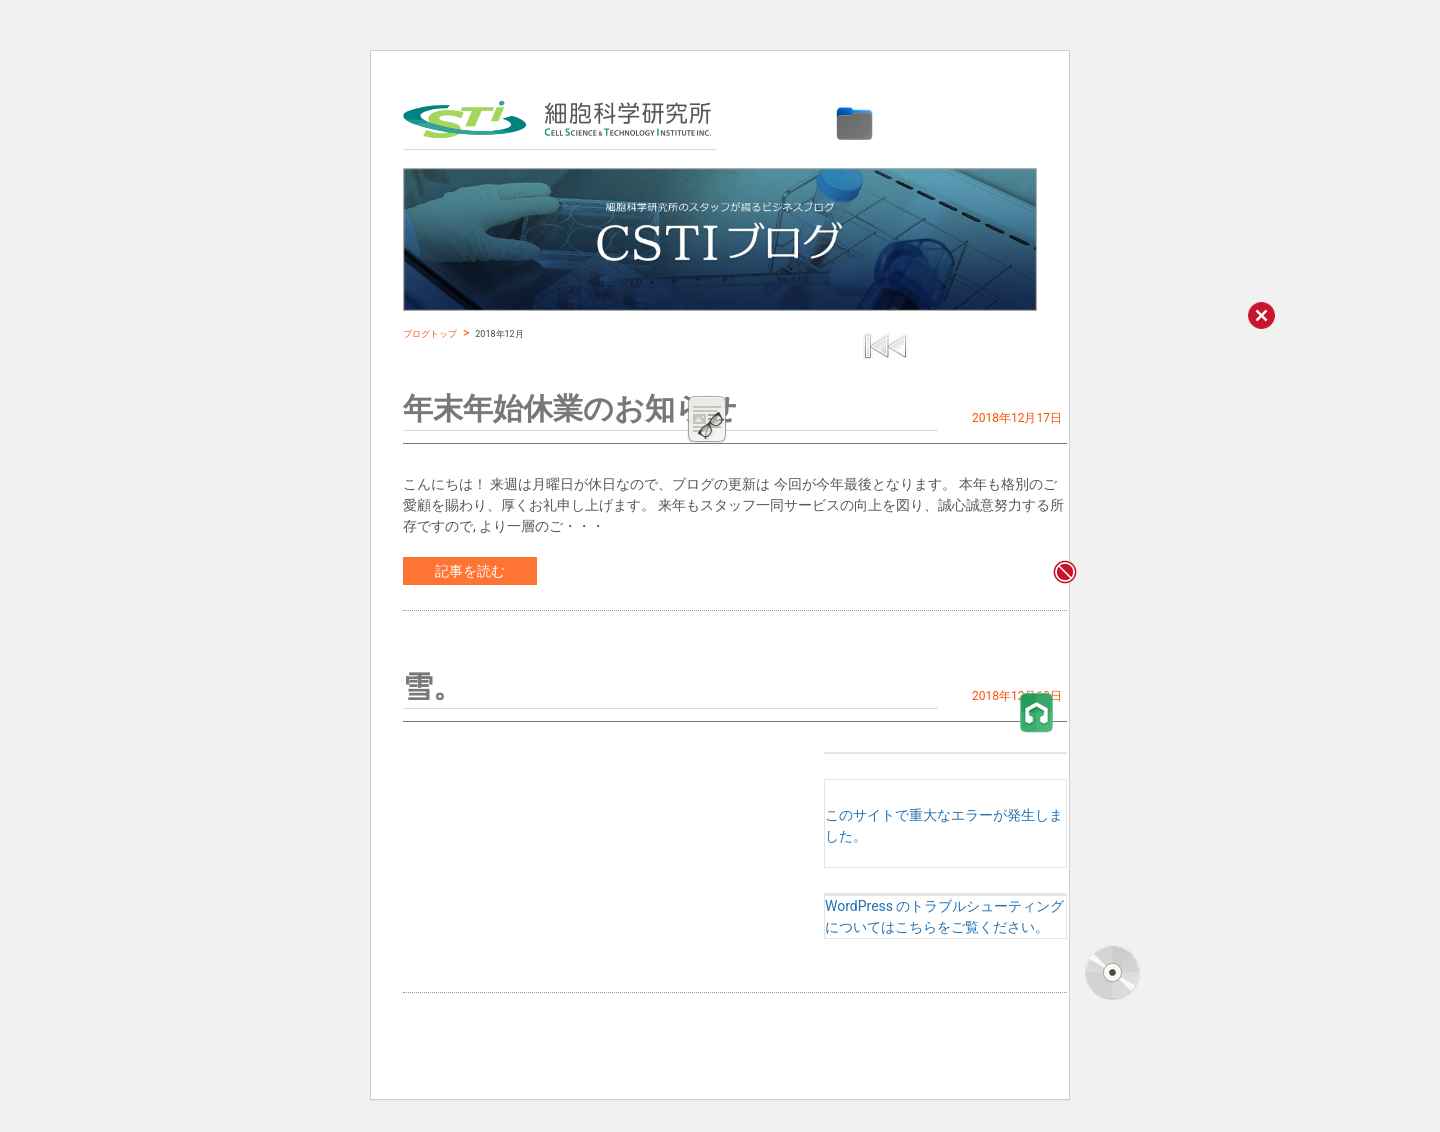  Describe the element at coordinates (1112, 972) in the screenshot. I see `indicates a blu-ray disc or optical media device` at that location.